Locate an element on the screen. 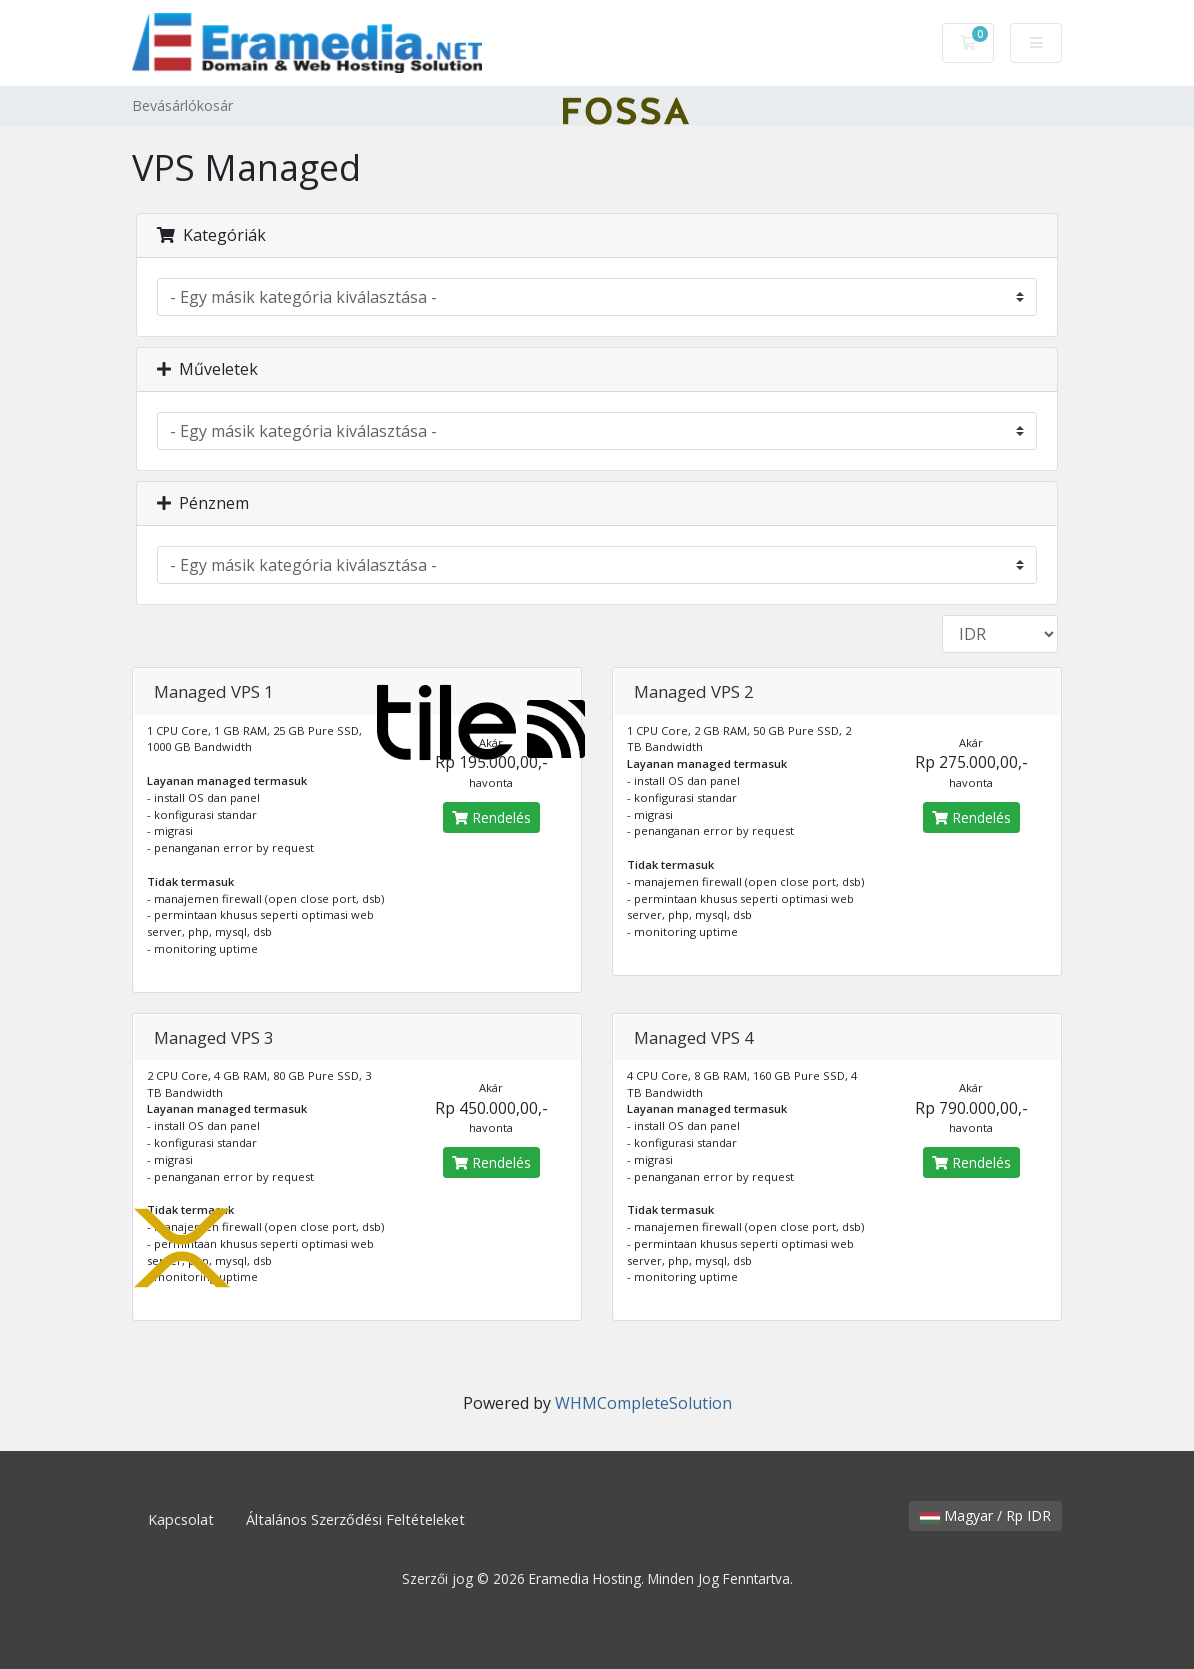 This screenshot has width=1194, height=1669. xrp cryptocurrency logo is located at coordinates (182, 1248).